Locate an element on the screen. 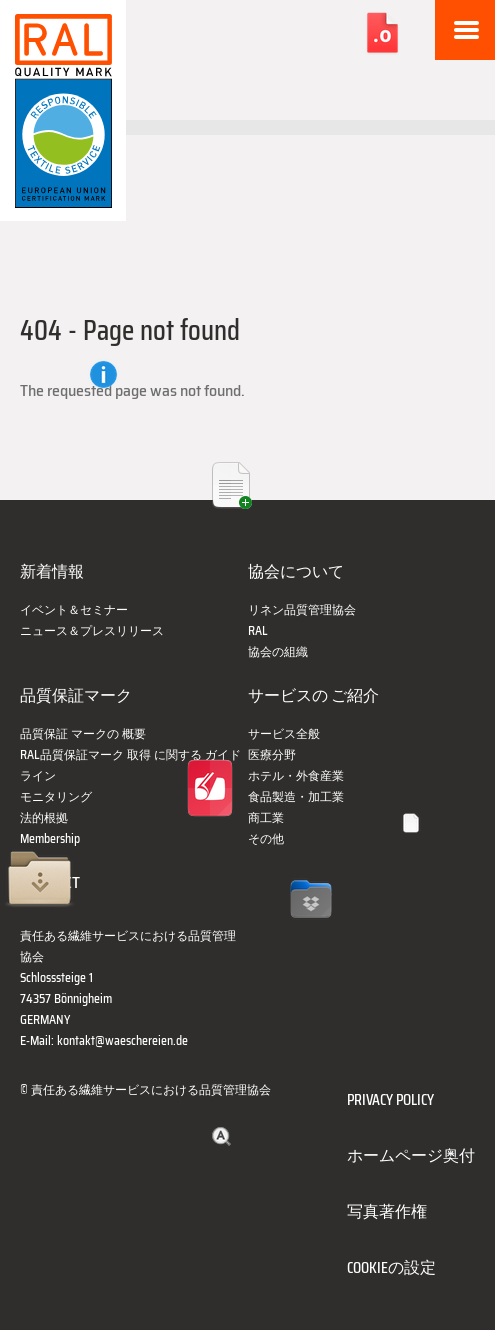 The width and height of the screenshot is (495, 1330). open your Dropbox folder is located at coordinates (311, 899).